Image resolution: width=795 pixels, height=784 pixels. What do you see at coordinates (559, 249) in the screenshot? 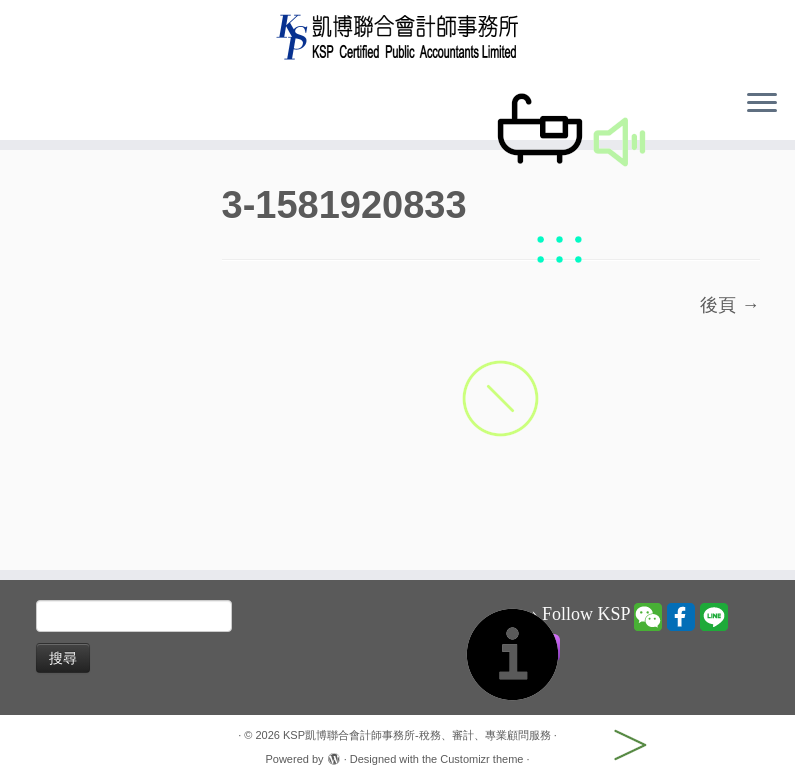
I see `drag to reorder or rearrange items` at bounding box center [559, 249].